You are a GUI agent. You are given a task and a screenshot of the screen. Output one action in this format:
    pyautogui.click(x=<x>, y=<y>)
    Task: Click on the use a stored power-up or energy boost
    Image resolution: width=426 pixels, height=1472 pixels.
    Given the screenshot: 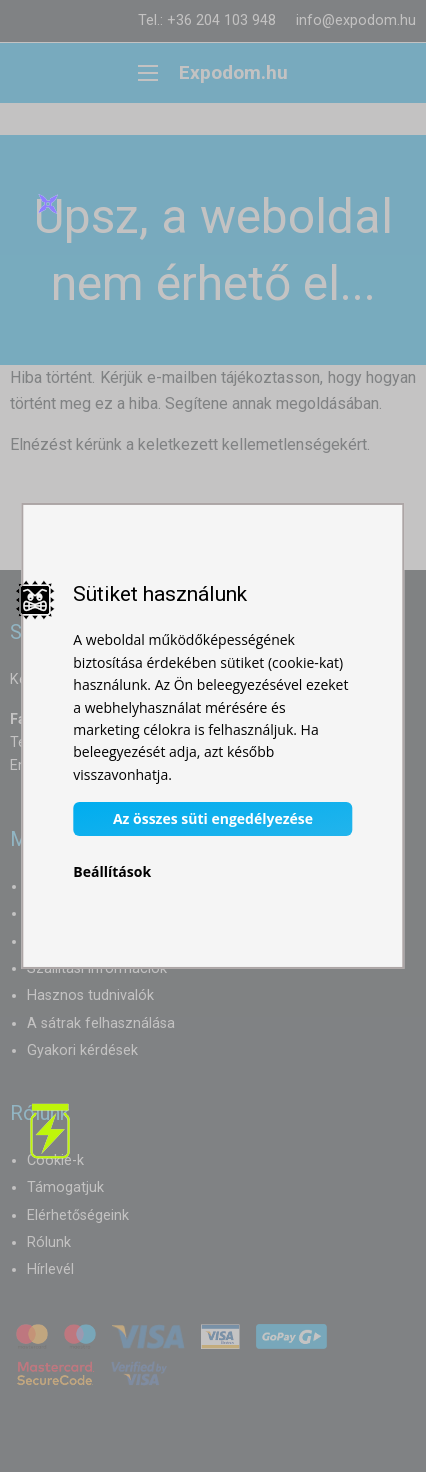 What is the action you would take?
    pyautogui.click(x=49, y=1130)
    